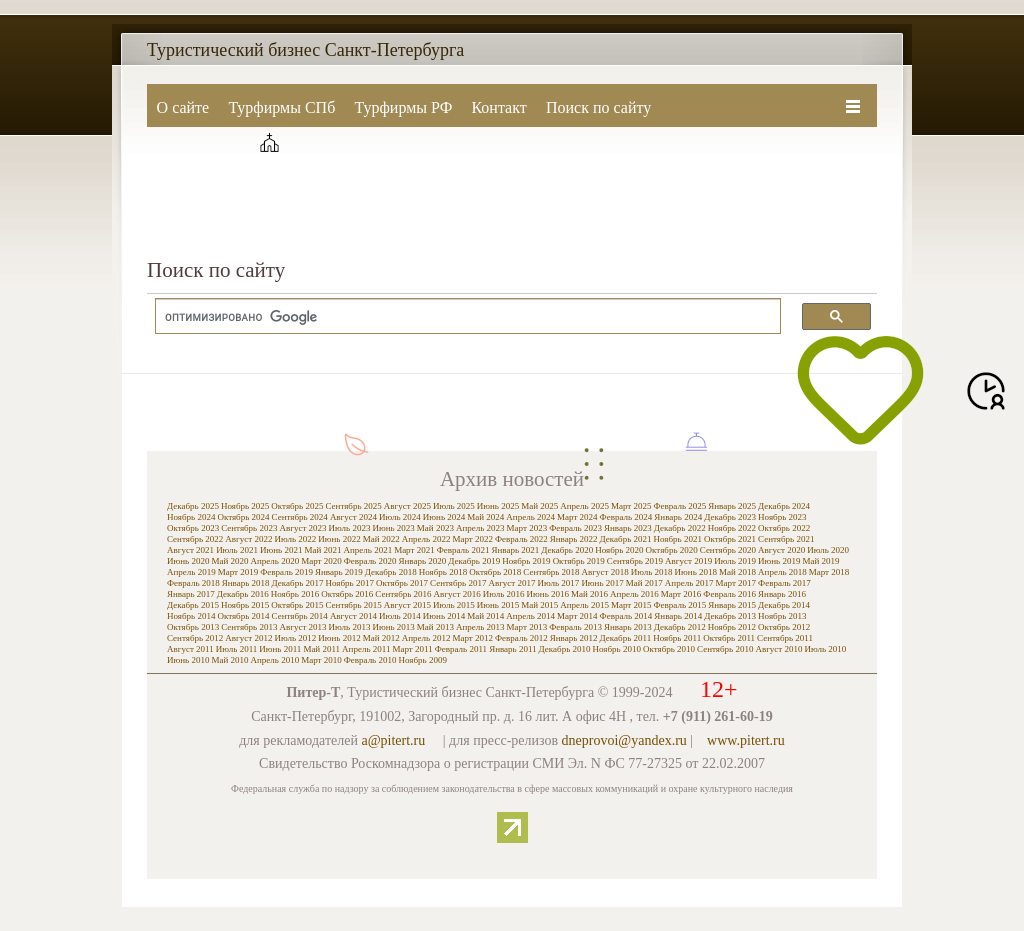 This screenshot has height=931, width=1024. I want to click on request assistance or service, so click(696, 442).